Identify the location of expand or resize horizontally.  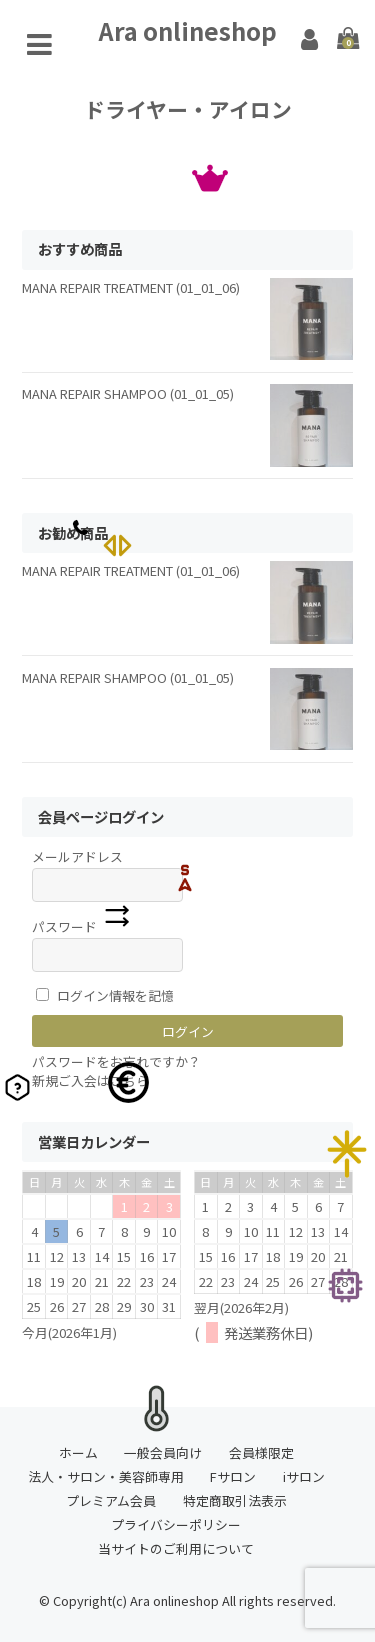
(117, 545).